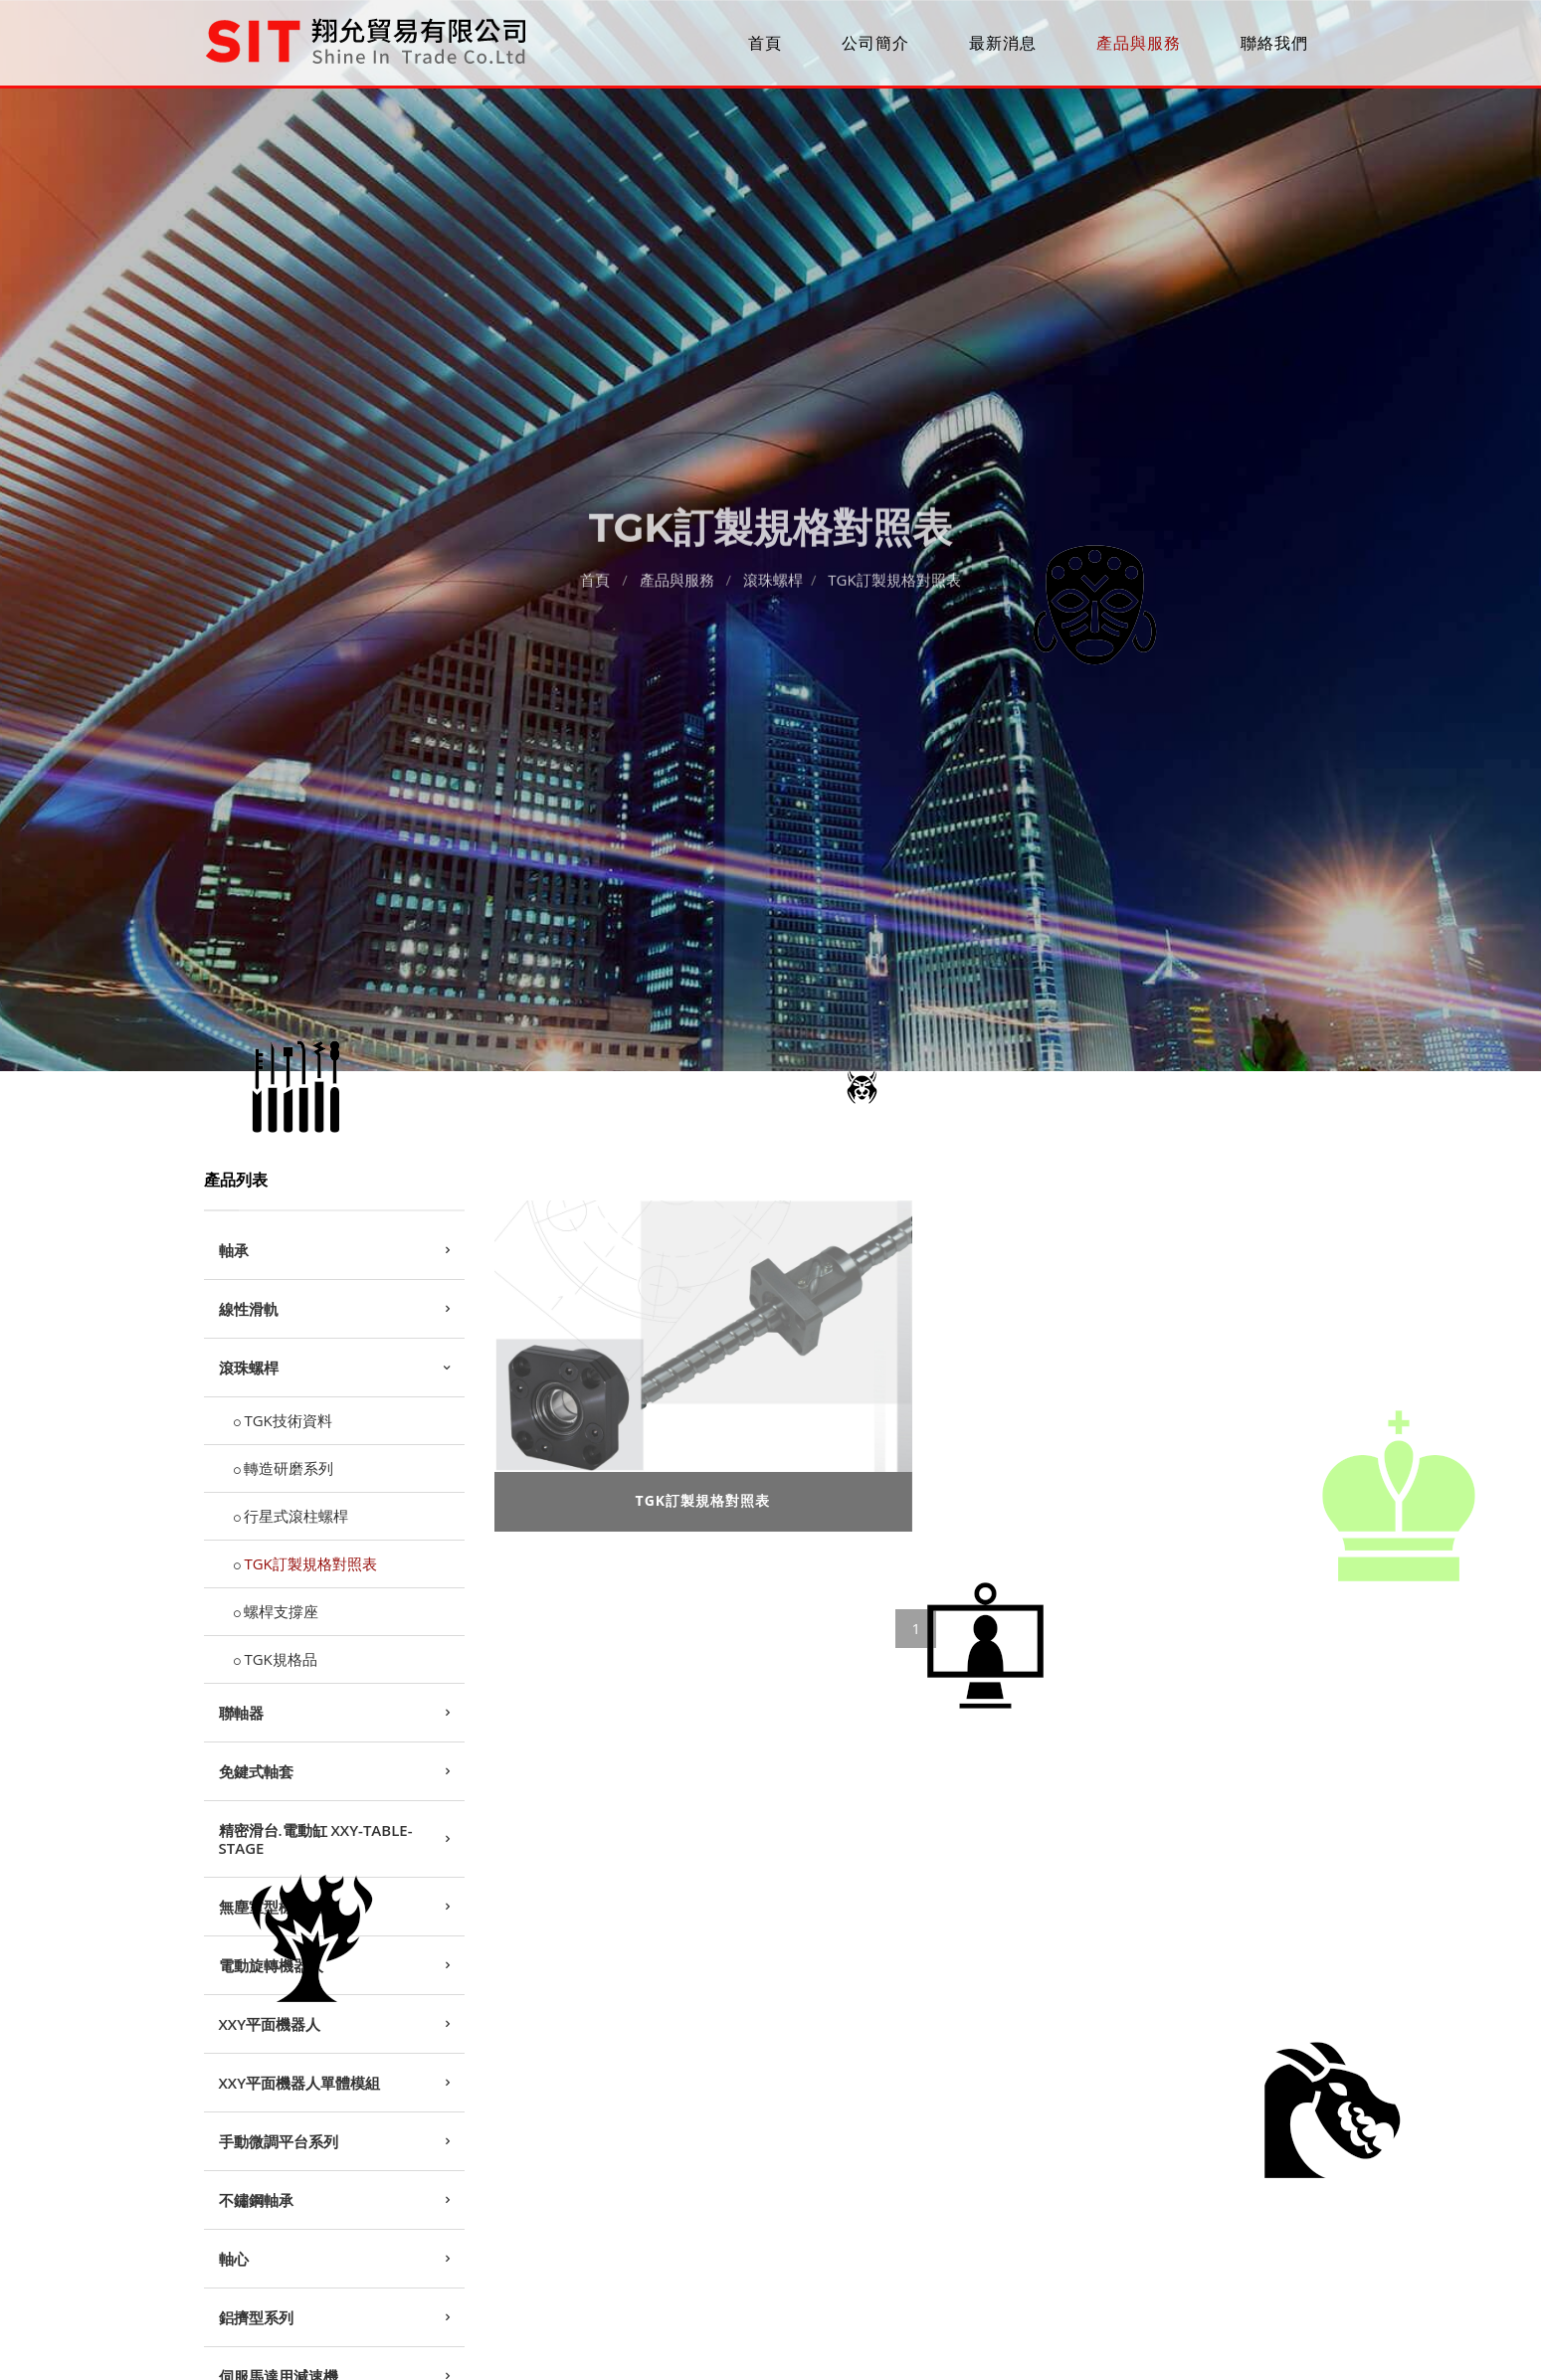 This screenshot has height=2380, width=1541. I want to click on access dragon or monster-related game content, so click(1332, 2110).